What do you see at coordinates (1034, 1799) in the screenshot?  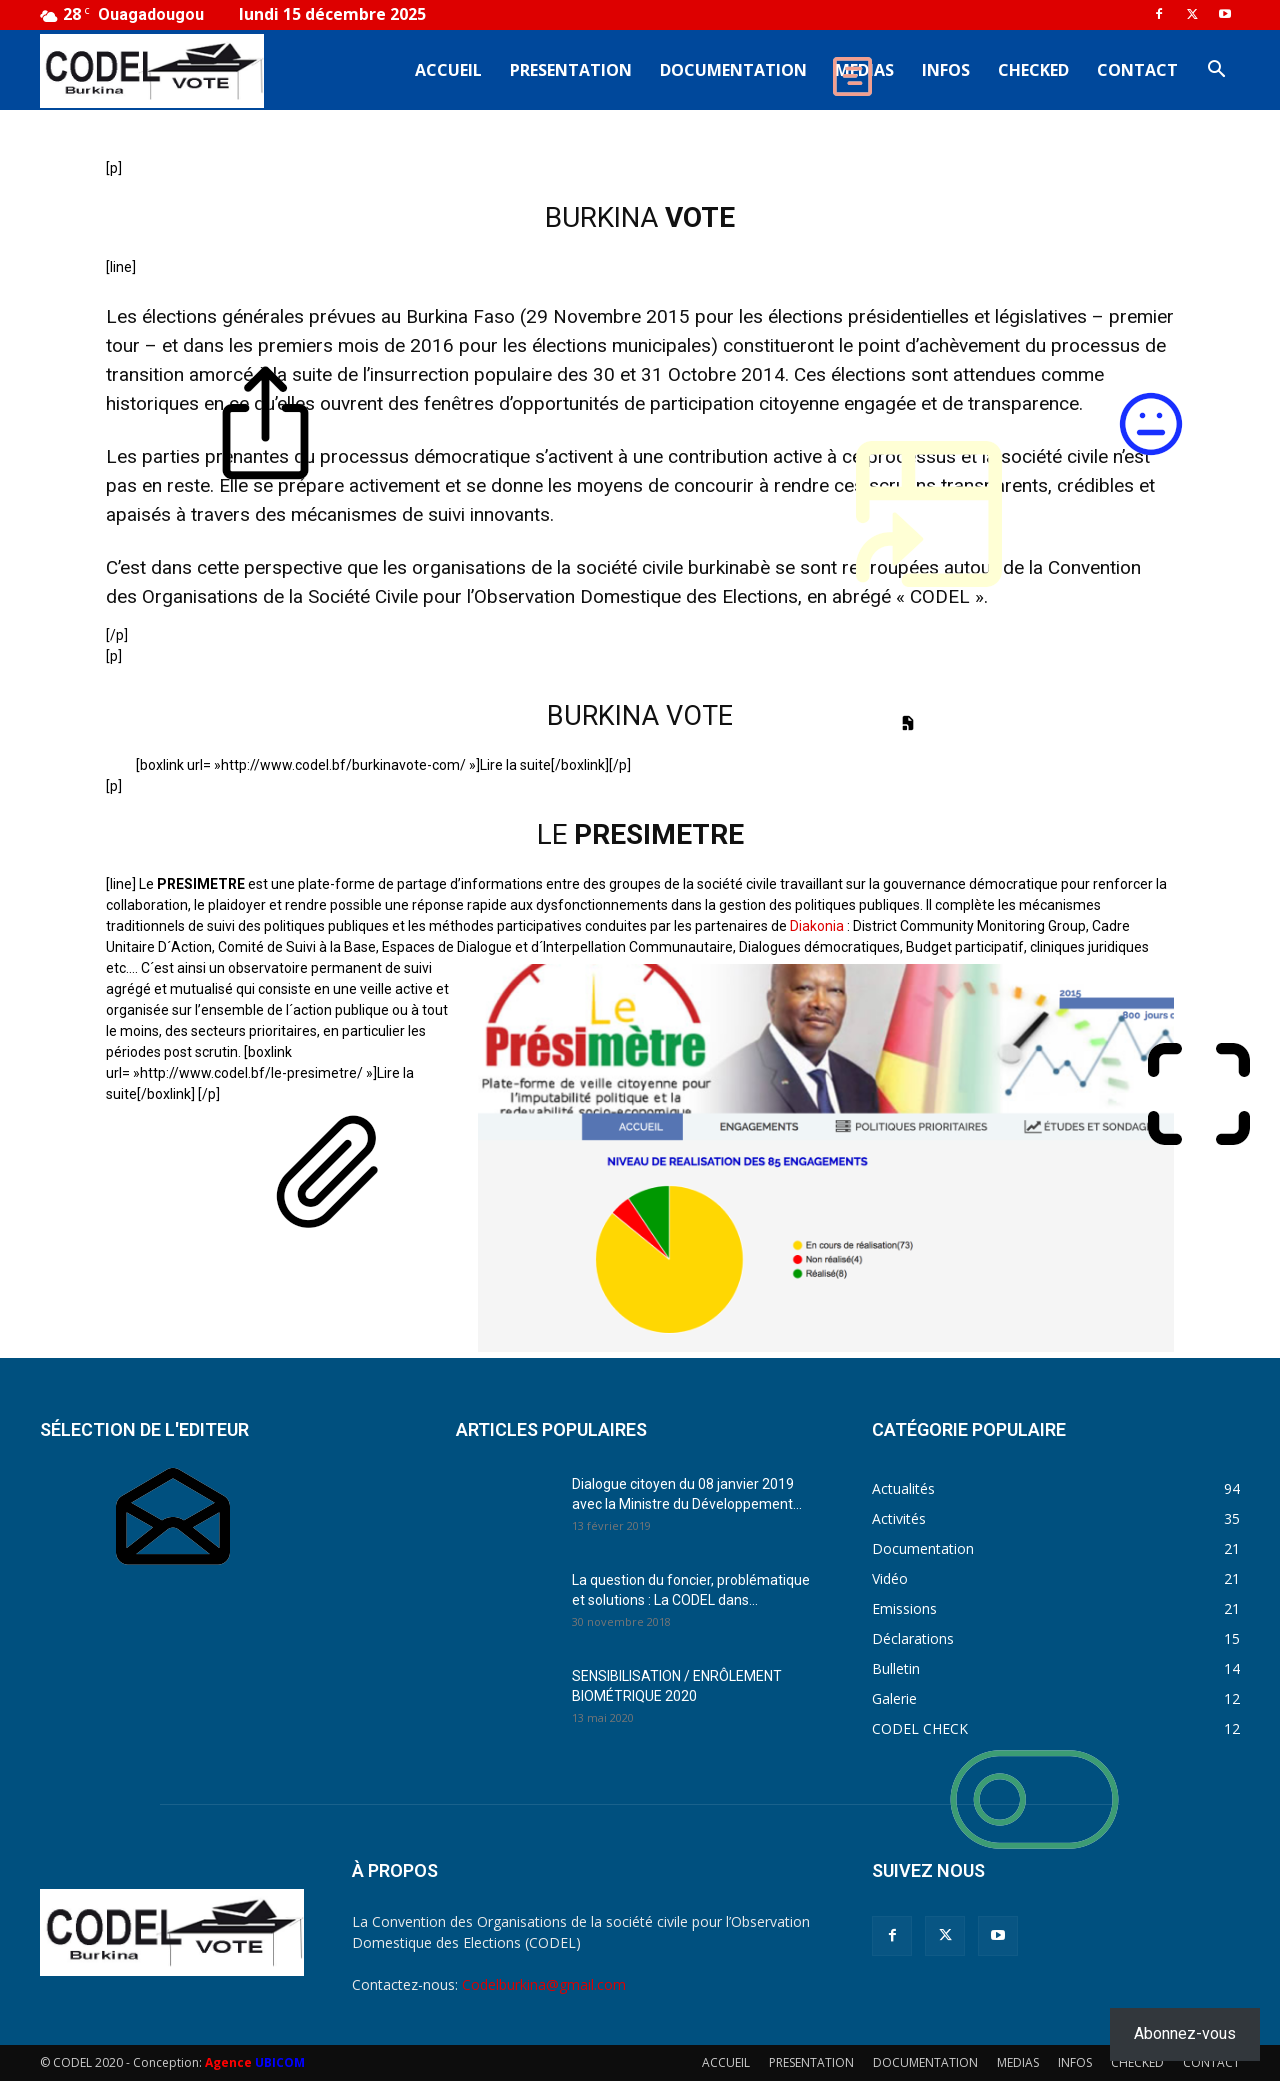 I see `toggle switch in off position` at bounding box center [1034, 1799].